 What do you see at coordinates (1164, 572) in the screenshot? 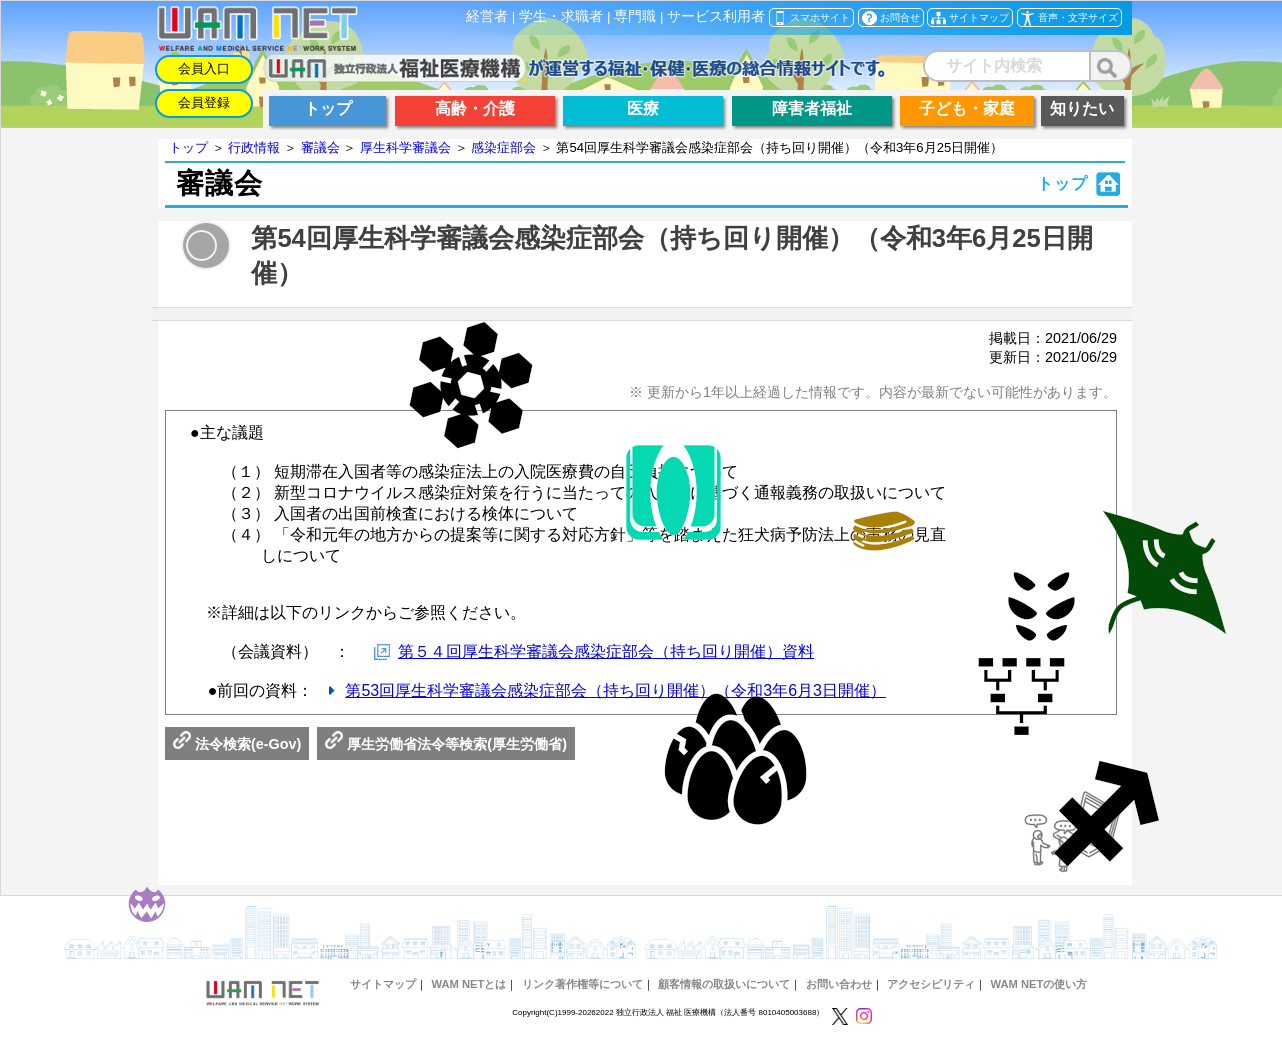
I see `indicates manta ray or marine life content` at bounding box center [1164, 572].